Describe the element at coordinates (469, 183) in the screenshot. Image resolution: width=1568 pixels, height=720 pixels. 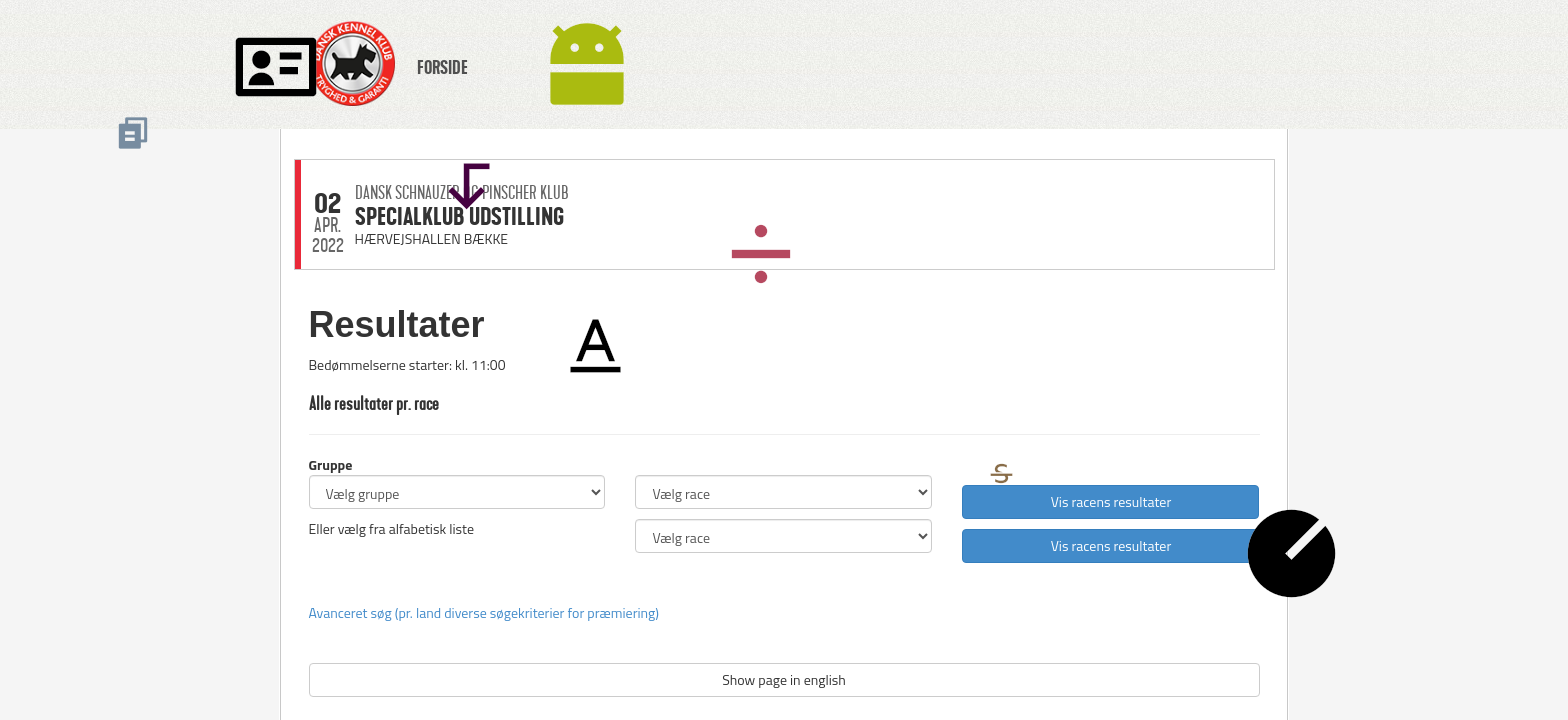
I see `navigate back and down in a menu hierarchy` at that location.